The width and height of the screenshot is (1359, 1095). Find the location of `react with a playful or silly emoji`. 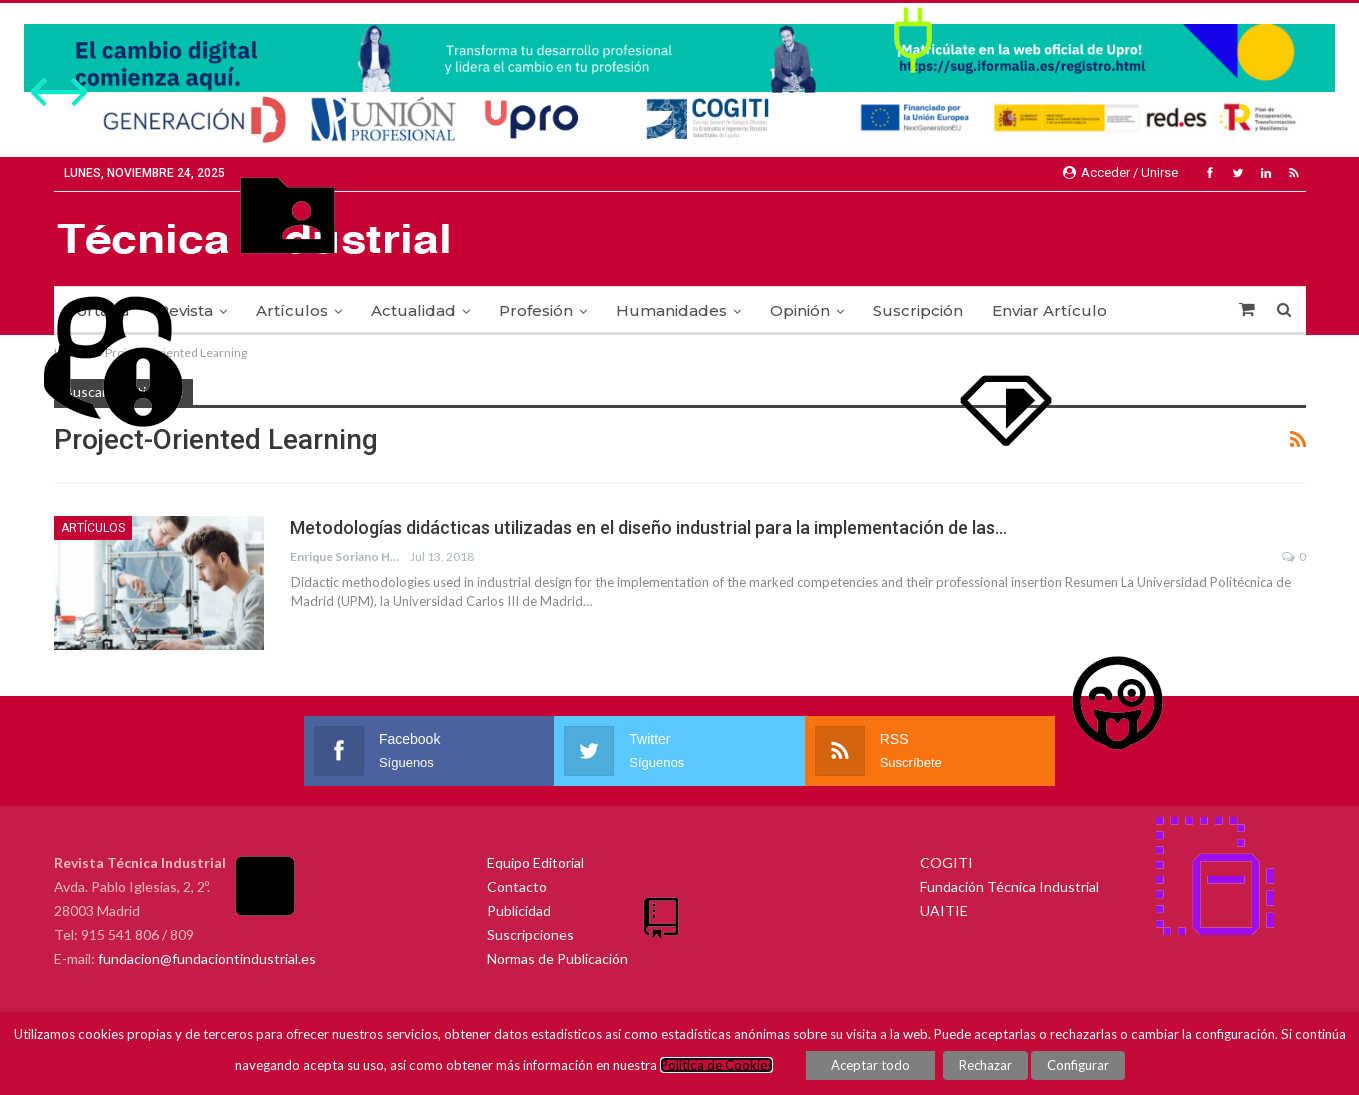

react with a playful or silly emoji is located at coordinates (1117, 701).